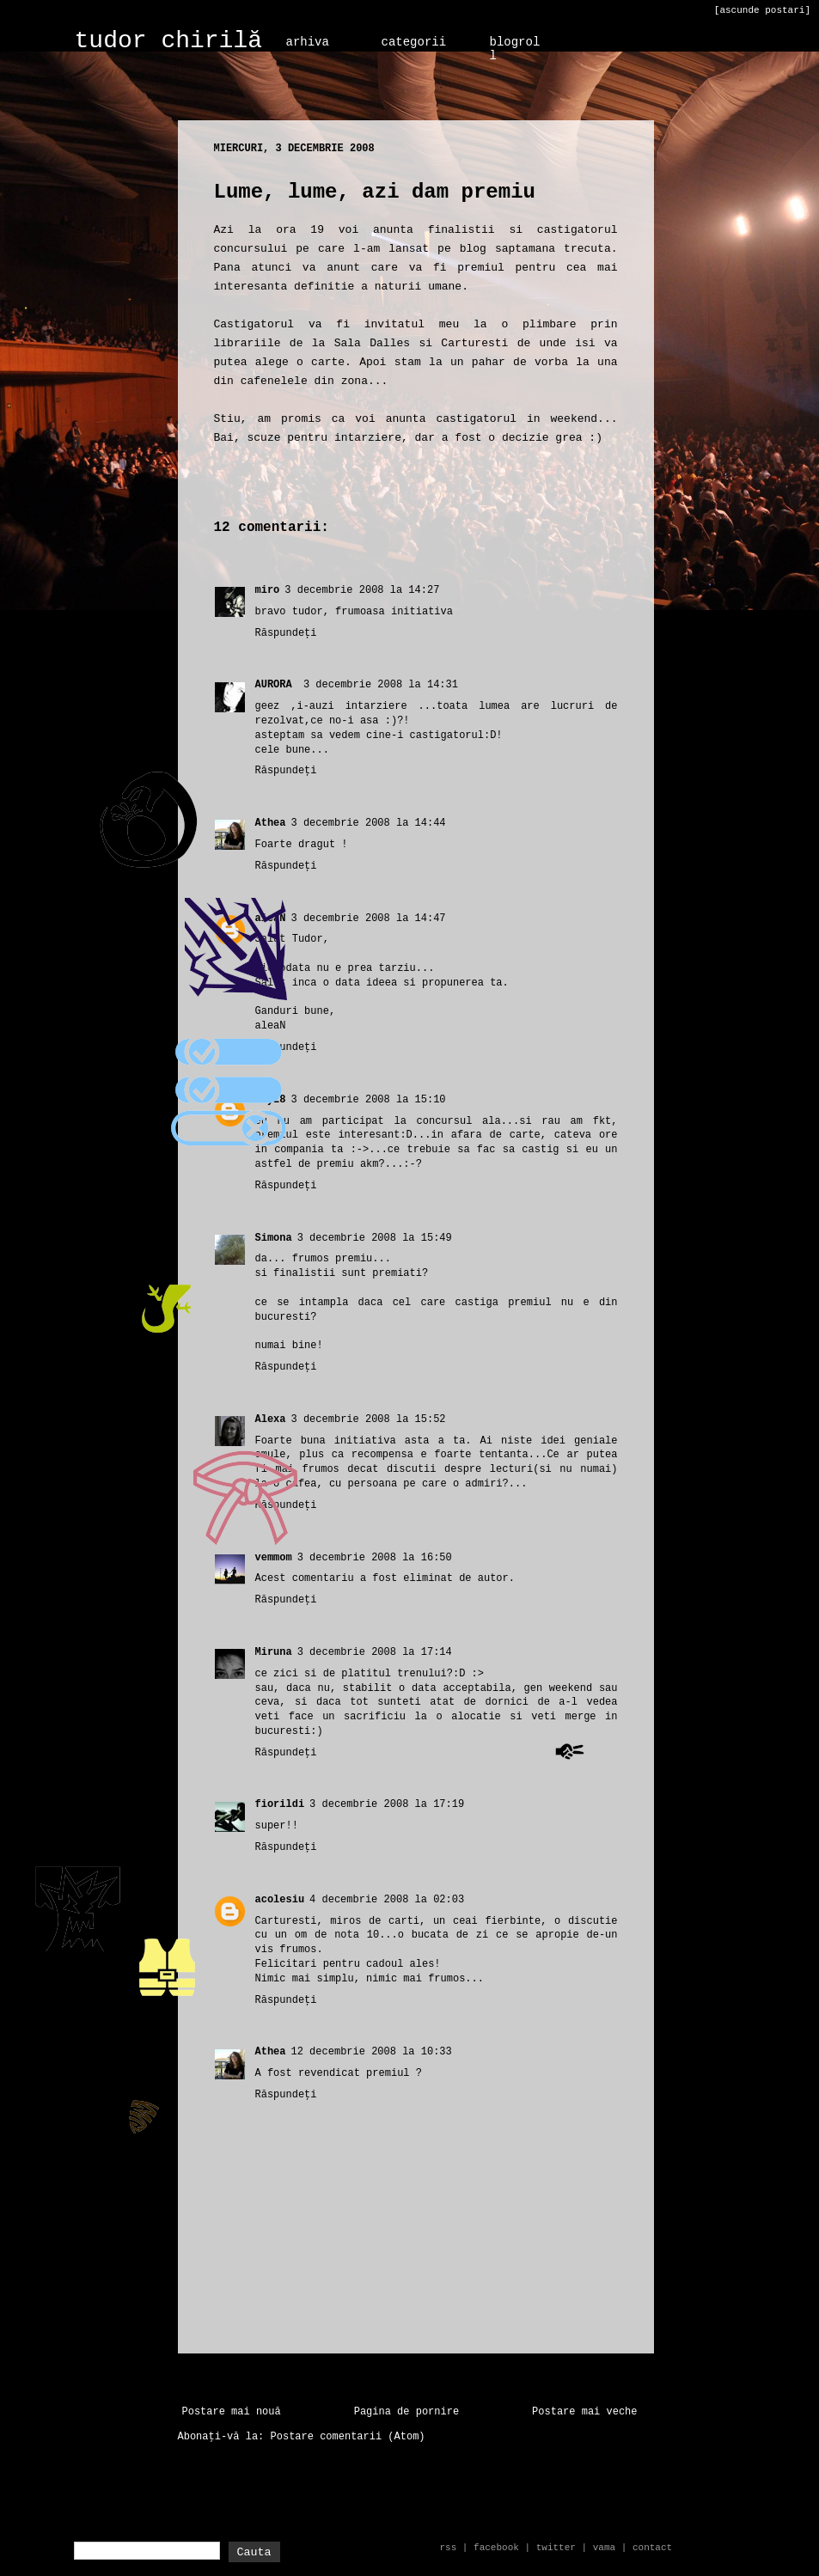 This screenshot has height=2576, width=819. I want to click on access safety equipment or gear settings, so click(167, 1967).